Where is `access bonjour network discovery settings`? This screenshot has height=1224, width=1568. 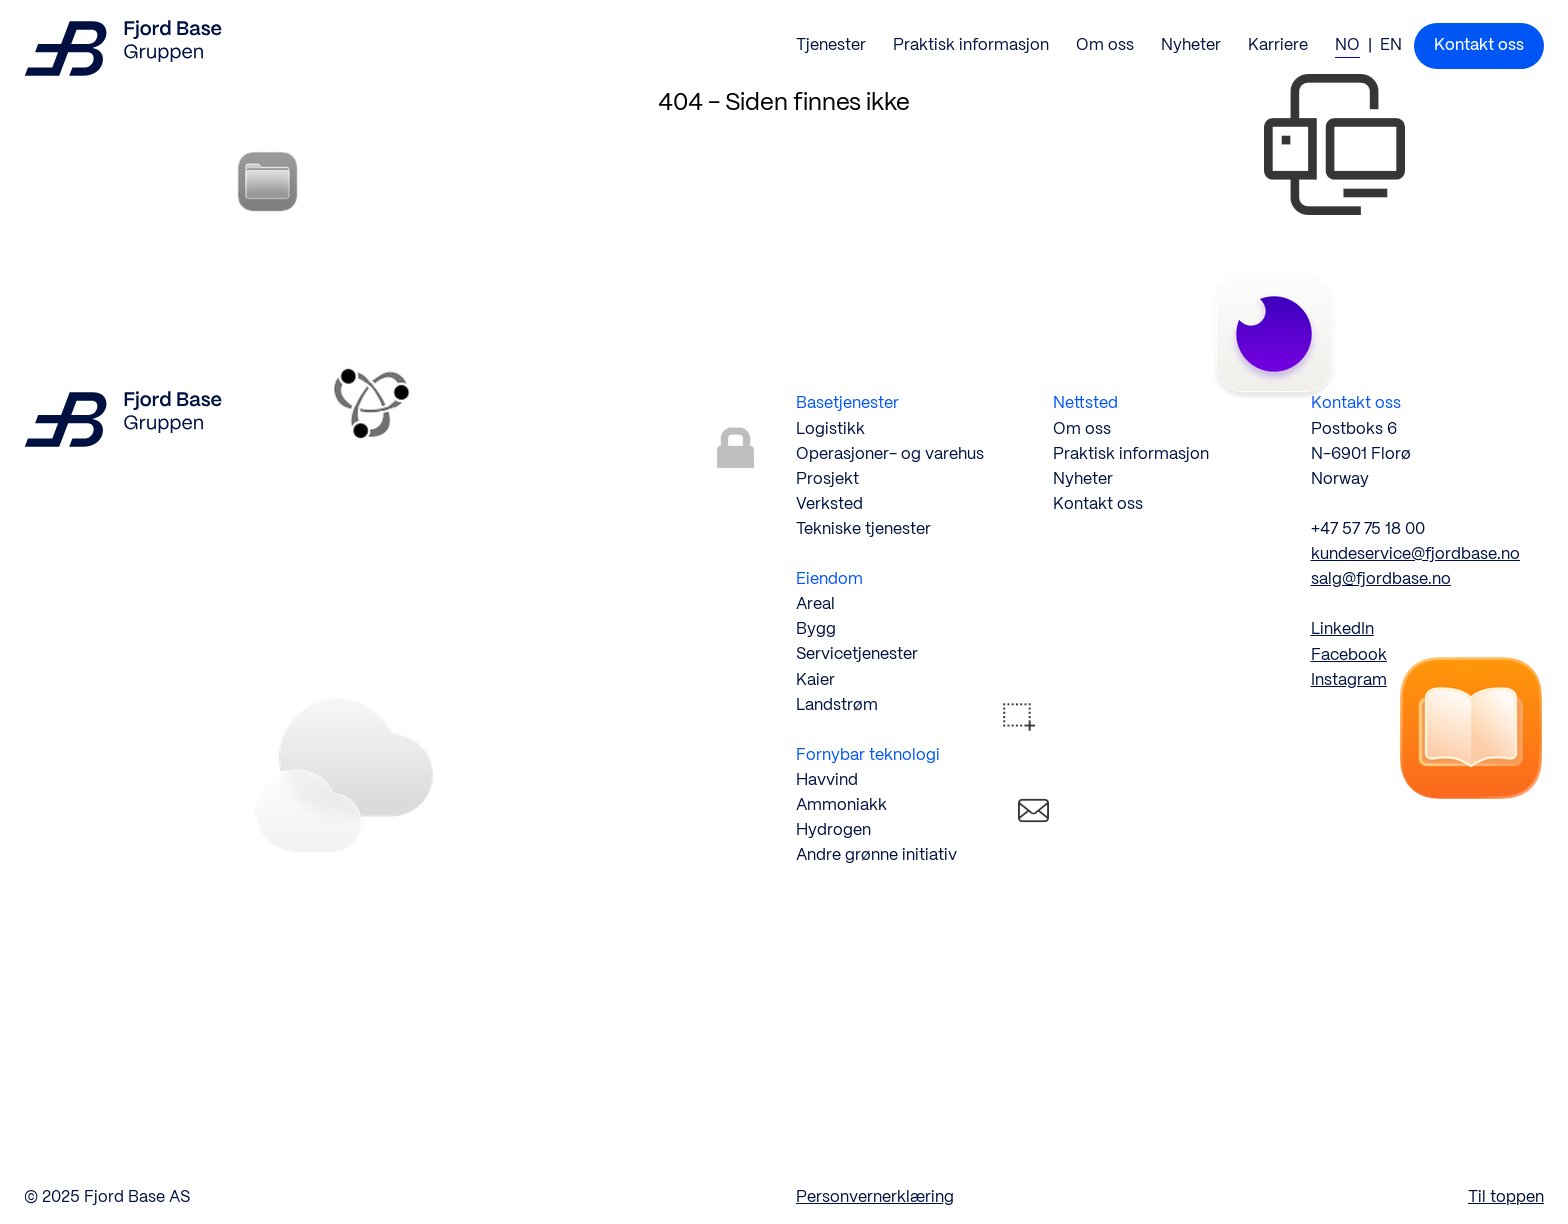 access bonjour network discovery settings is located at coordinates (371, 403).